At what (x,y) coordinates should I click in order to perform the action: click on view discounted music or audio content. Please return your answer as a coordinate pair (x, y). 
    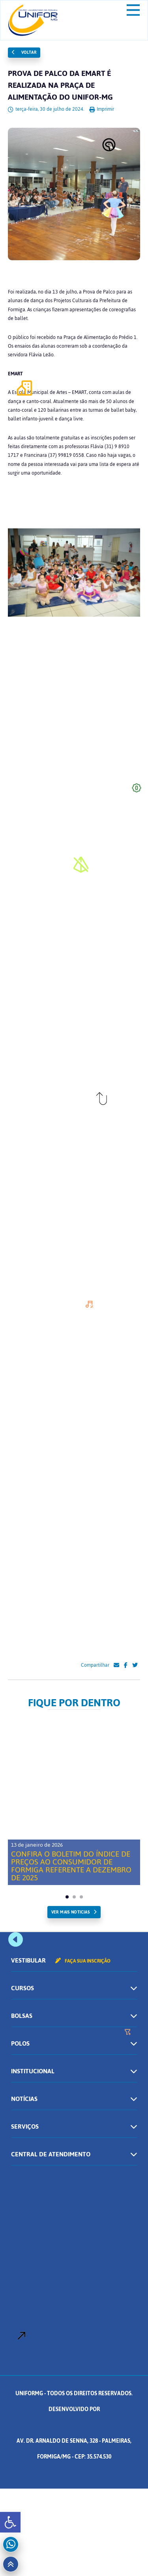
    Looking at the image, I should click on (89, 1304).